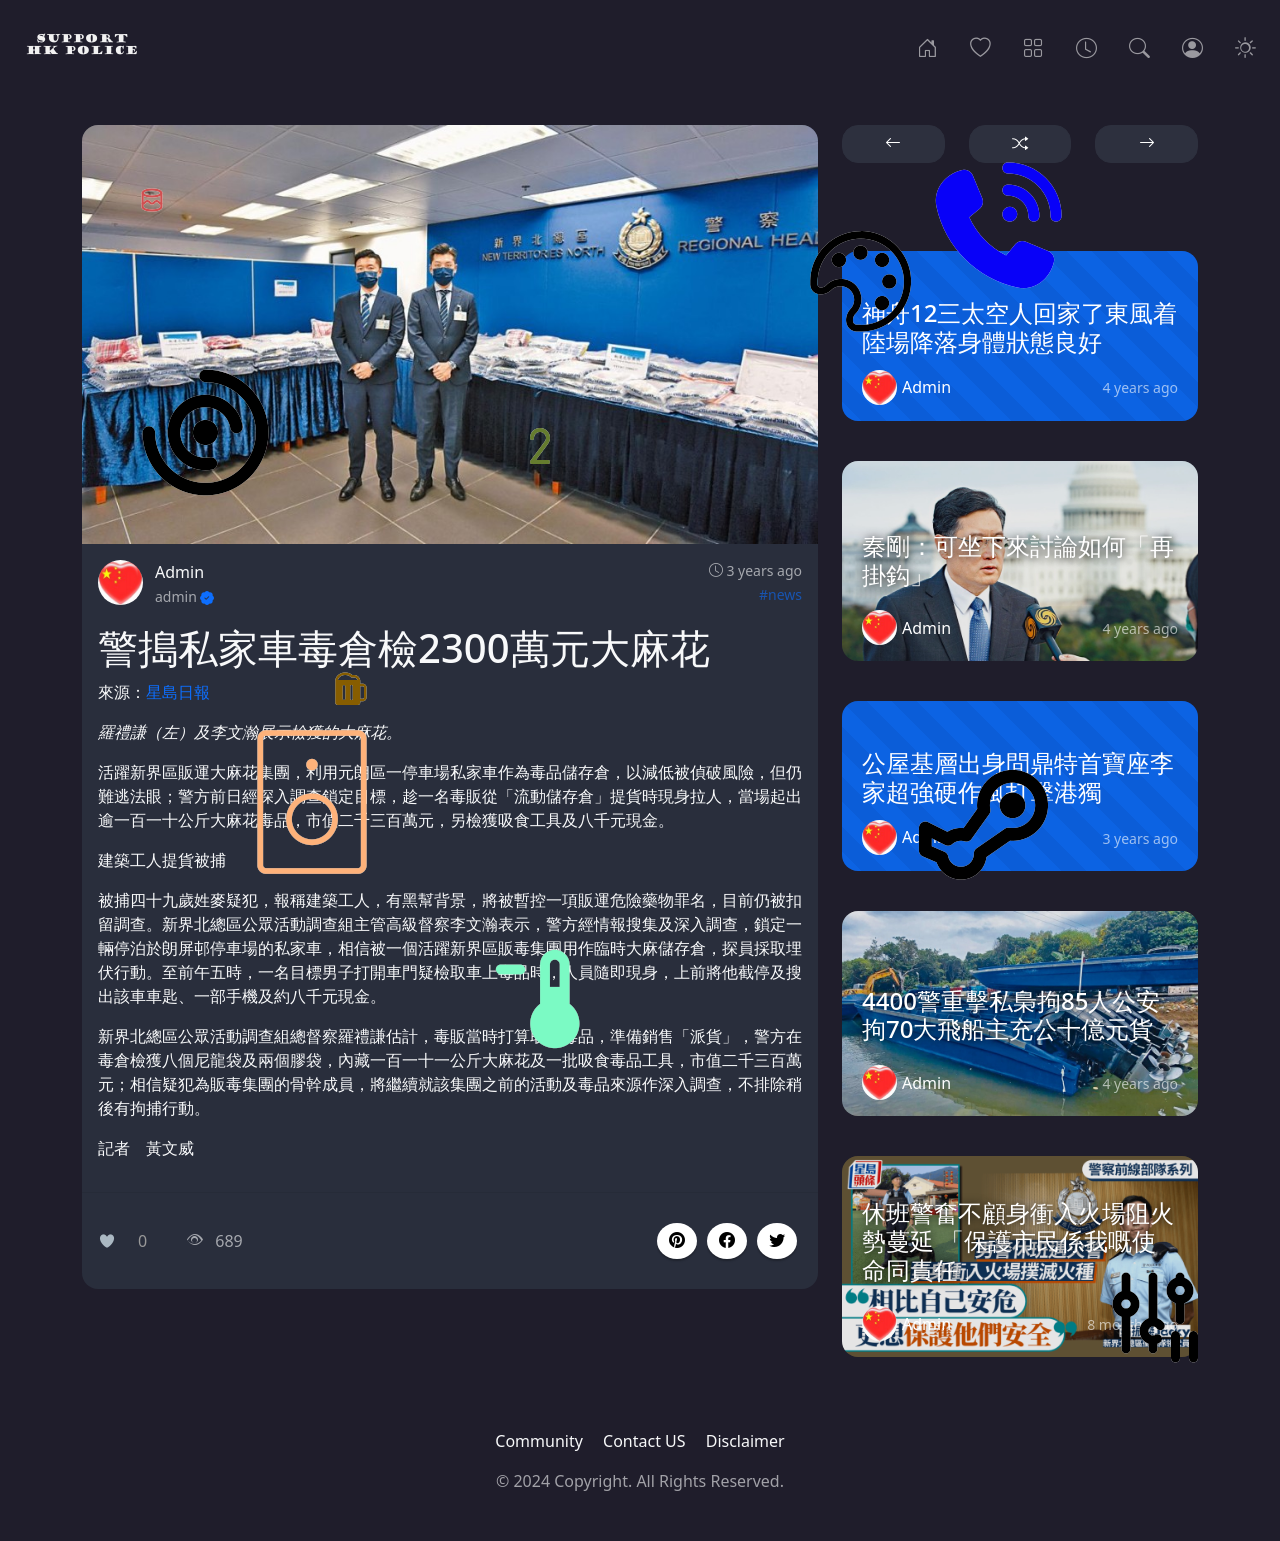 This screenshot has width=1280, height=1541. What do you see at coordinates (205, 432) in the screenshot?
I see `view radial chart or arc graph data` at bounding box center [205, 432].